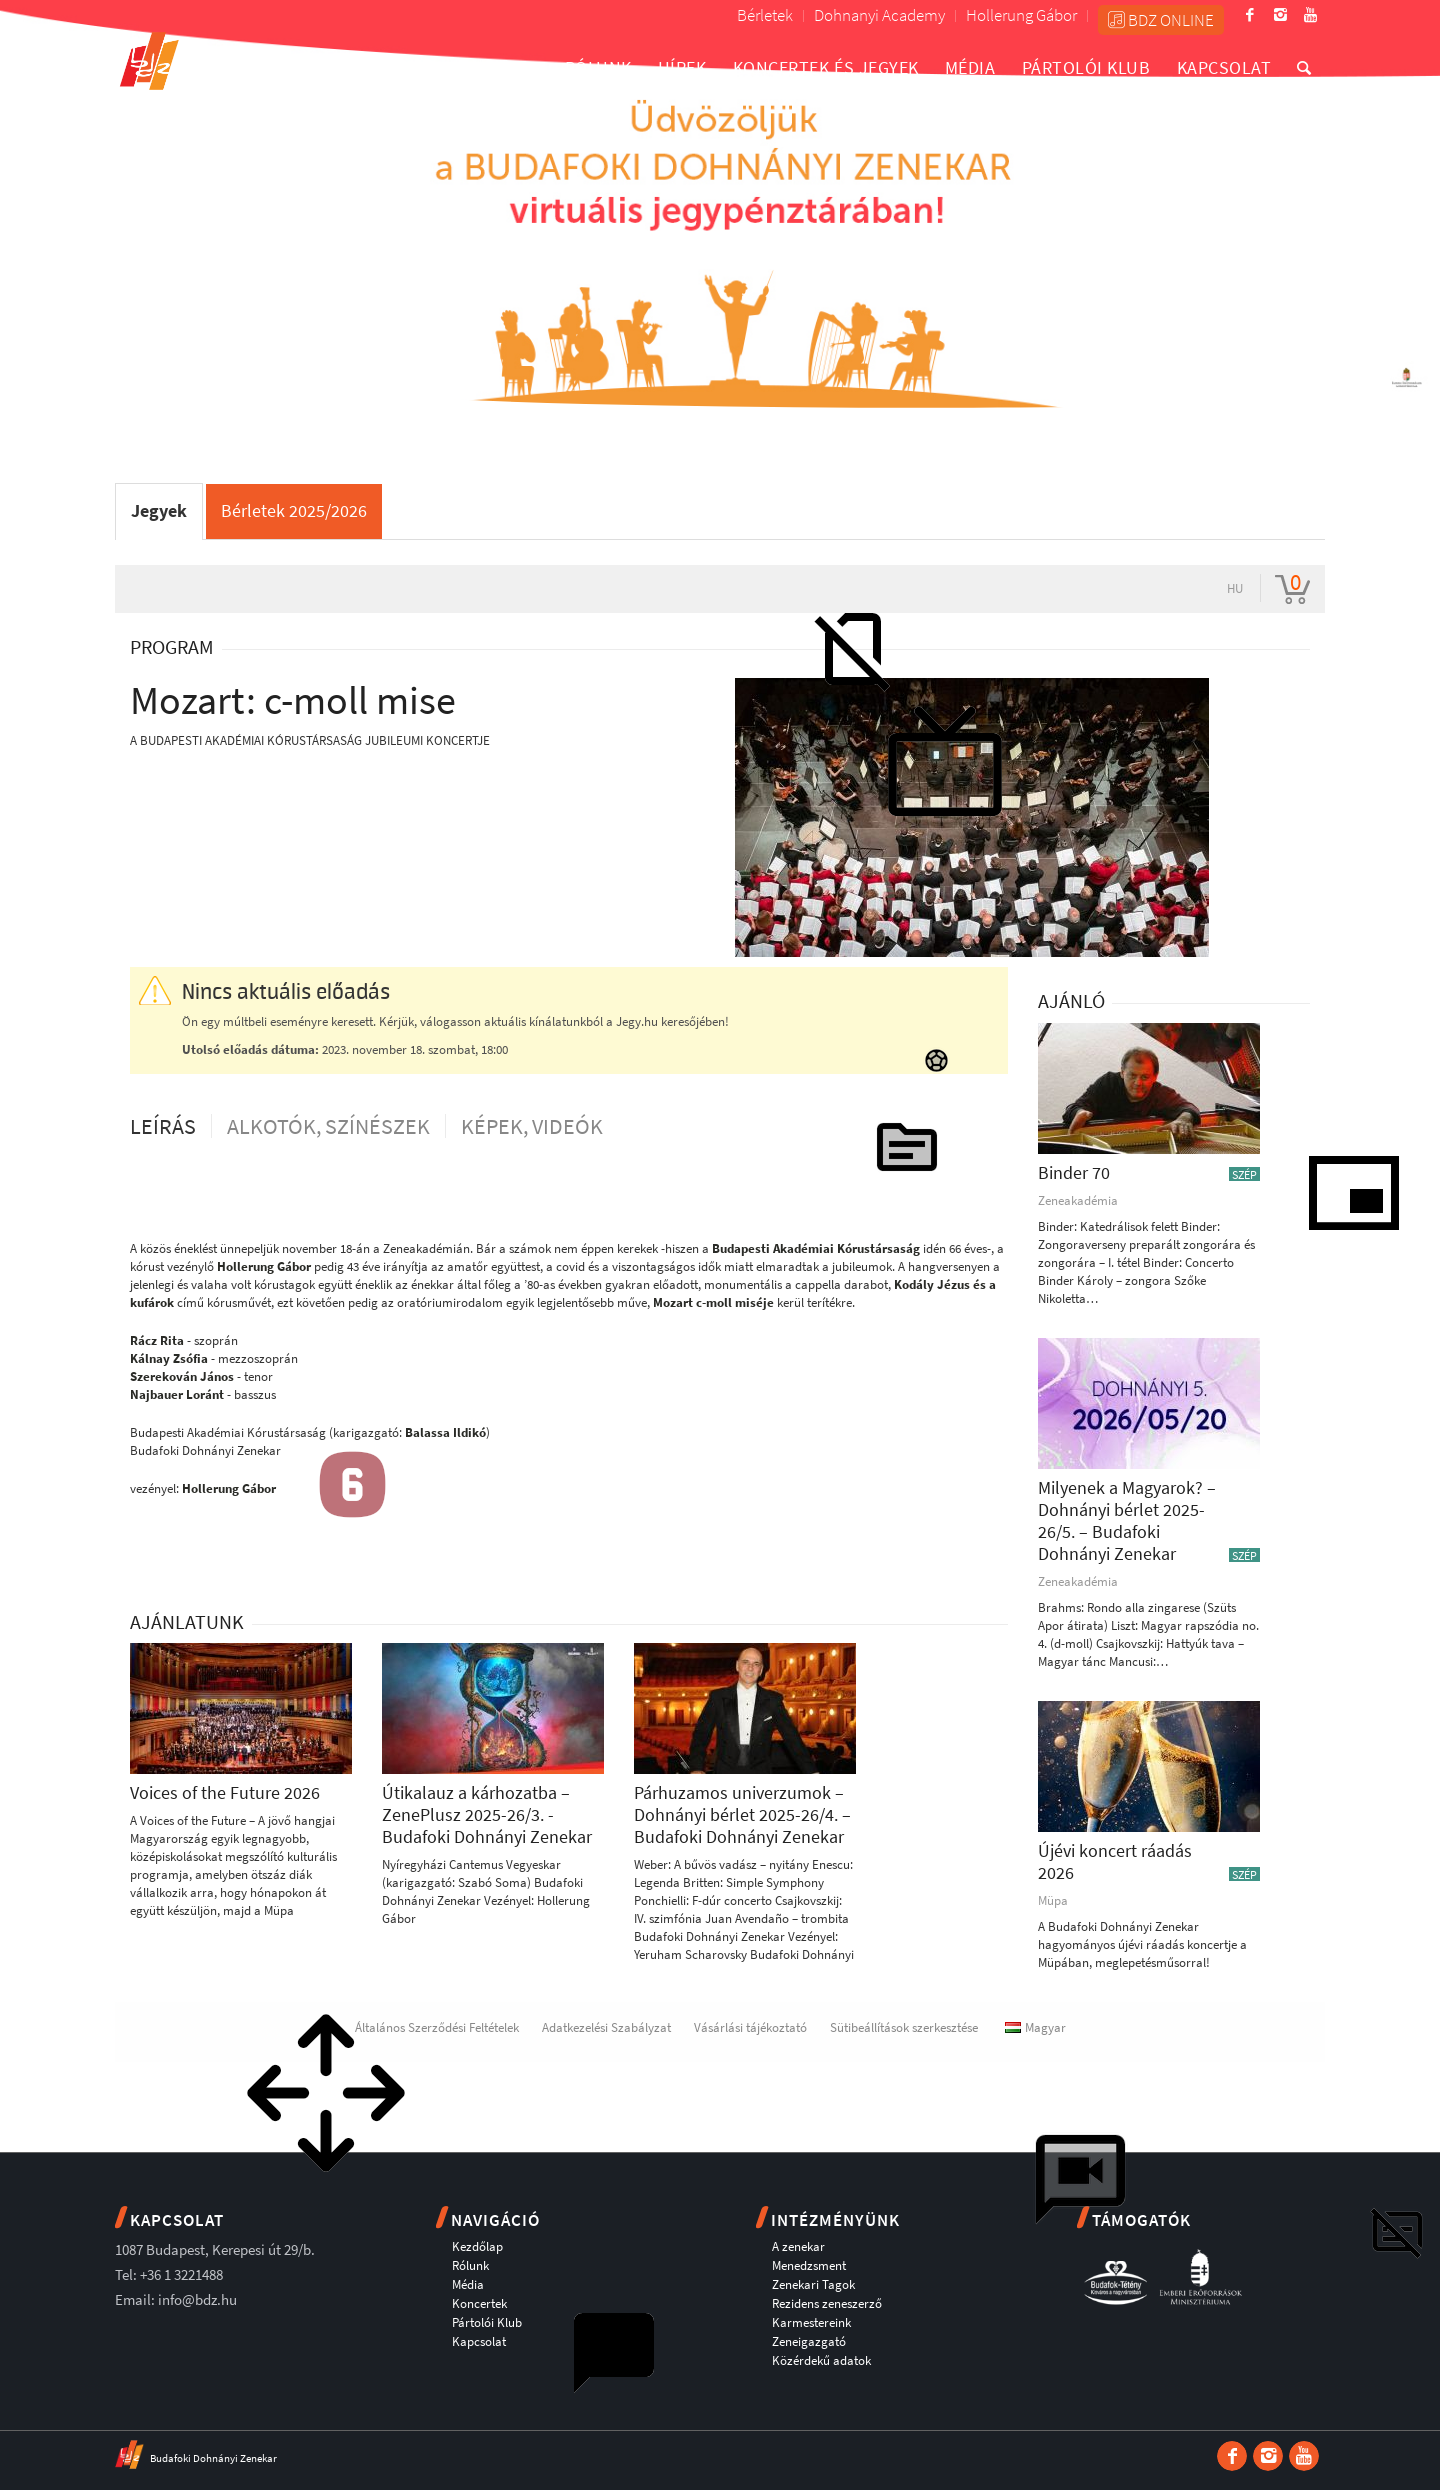  Describe the element at coordinates (1354, 1193) in the screenshot. I see `enable picture-in-picture mode` at that location.